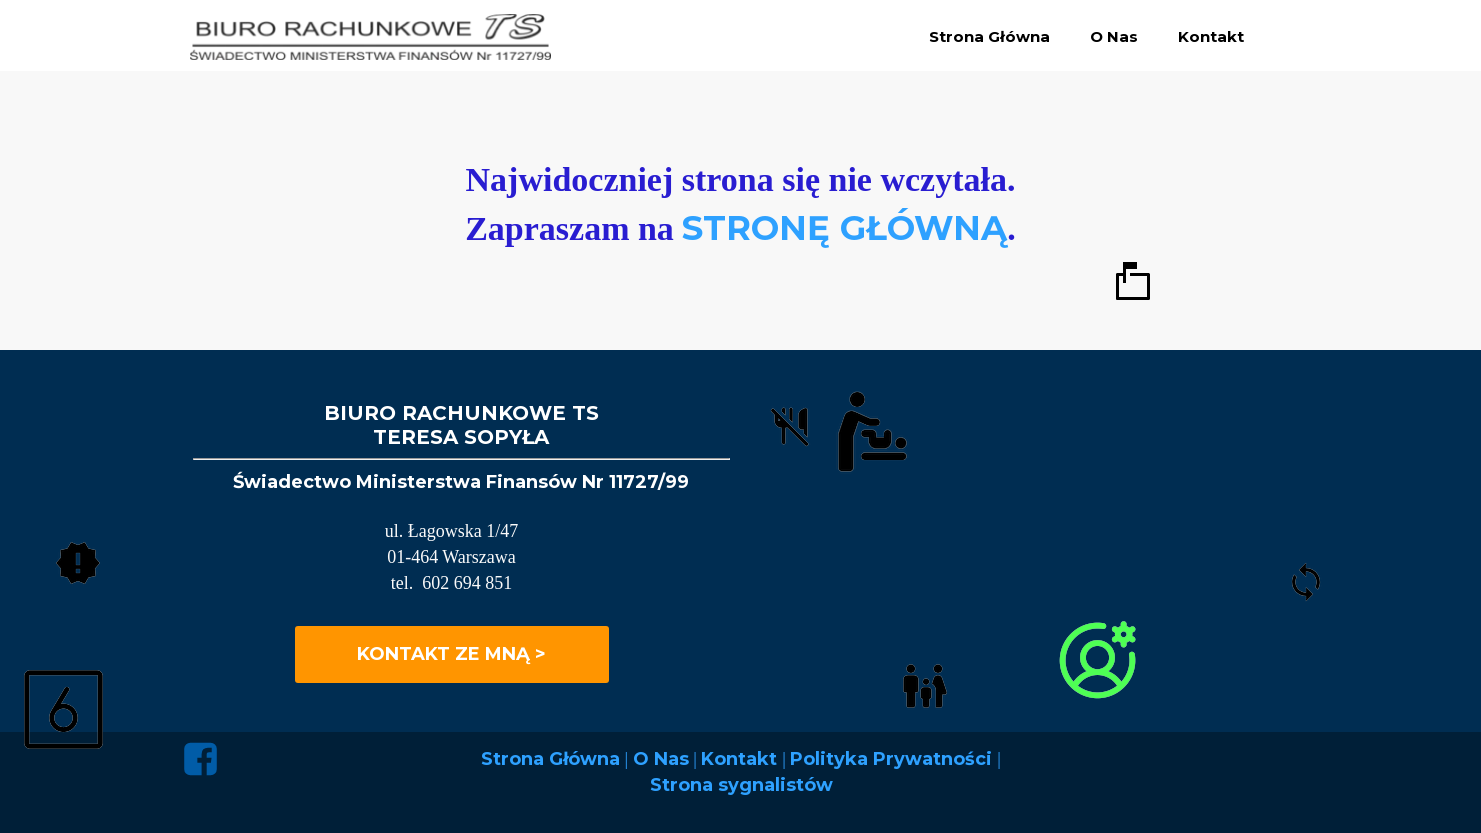  What do you see at coordinates (1097, 660) in the screenshot?
I see `access user profile settings` at bounding box center [1097, 660].